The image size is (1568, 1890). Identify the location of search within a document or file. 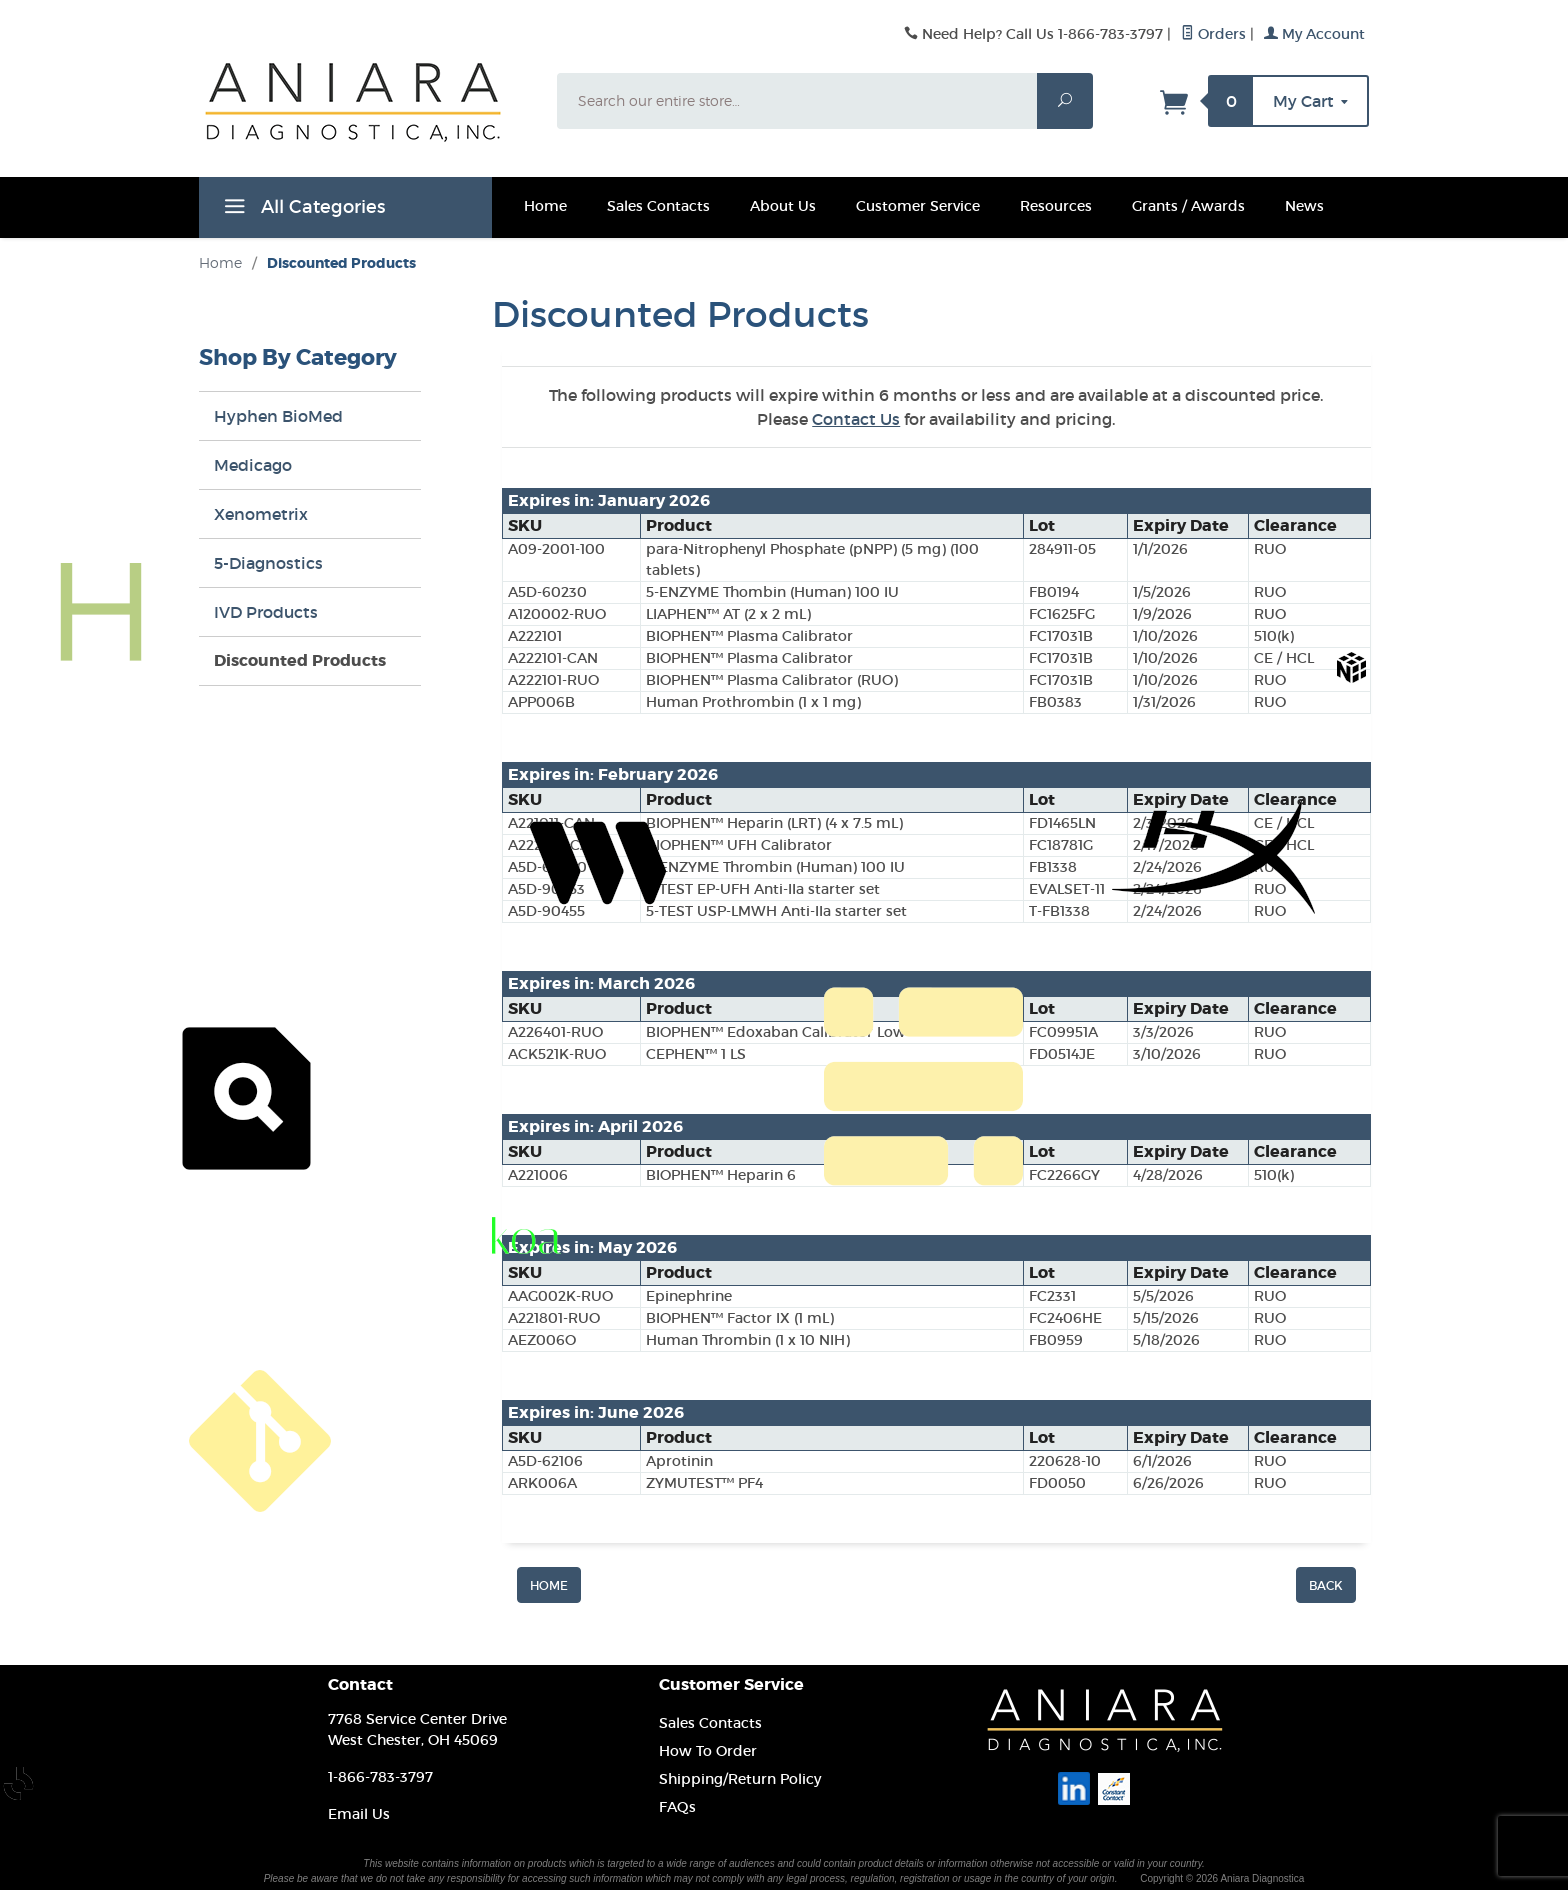
(246, 1098).